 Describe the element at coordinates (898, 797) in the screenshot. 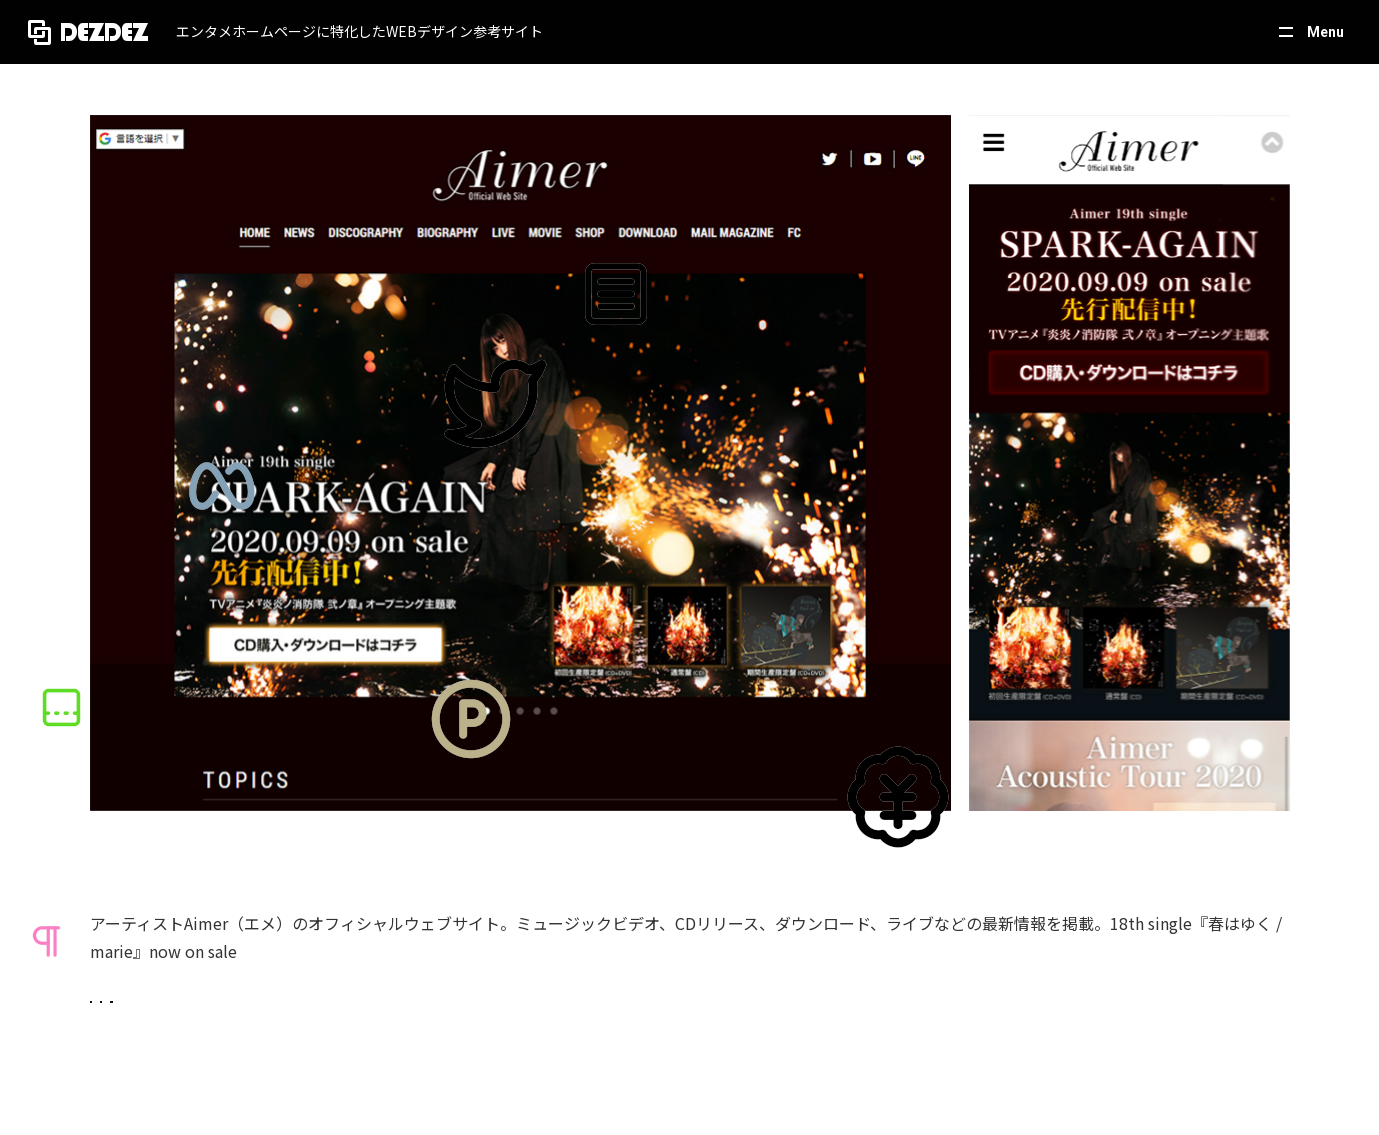

I see `indicates japanese yen currency or pricing` at that location.